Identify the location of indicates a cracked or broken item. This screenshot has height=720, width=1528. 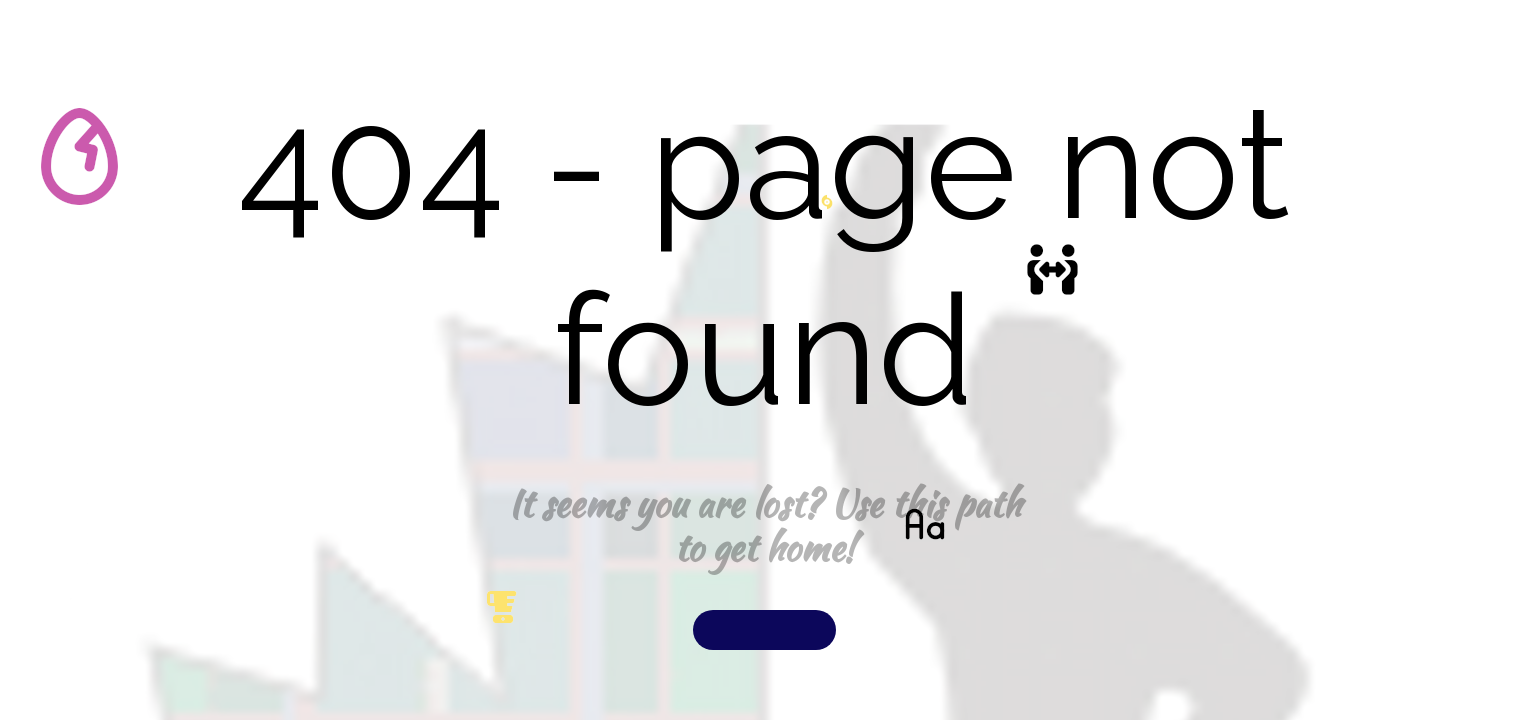
(79, 156).